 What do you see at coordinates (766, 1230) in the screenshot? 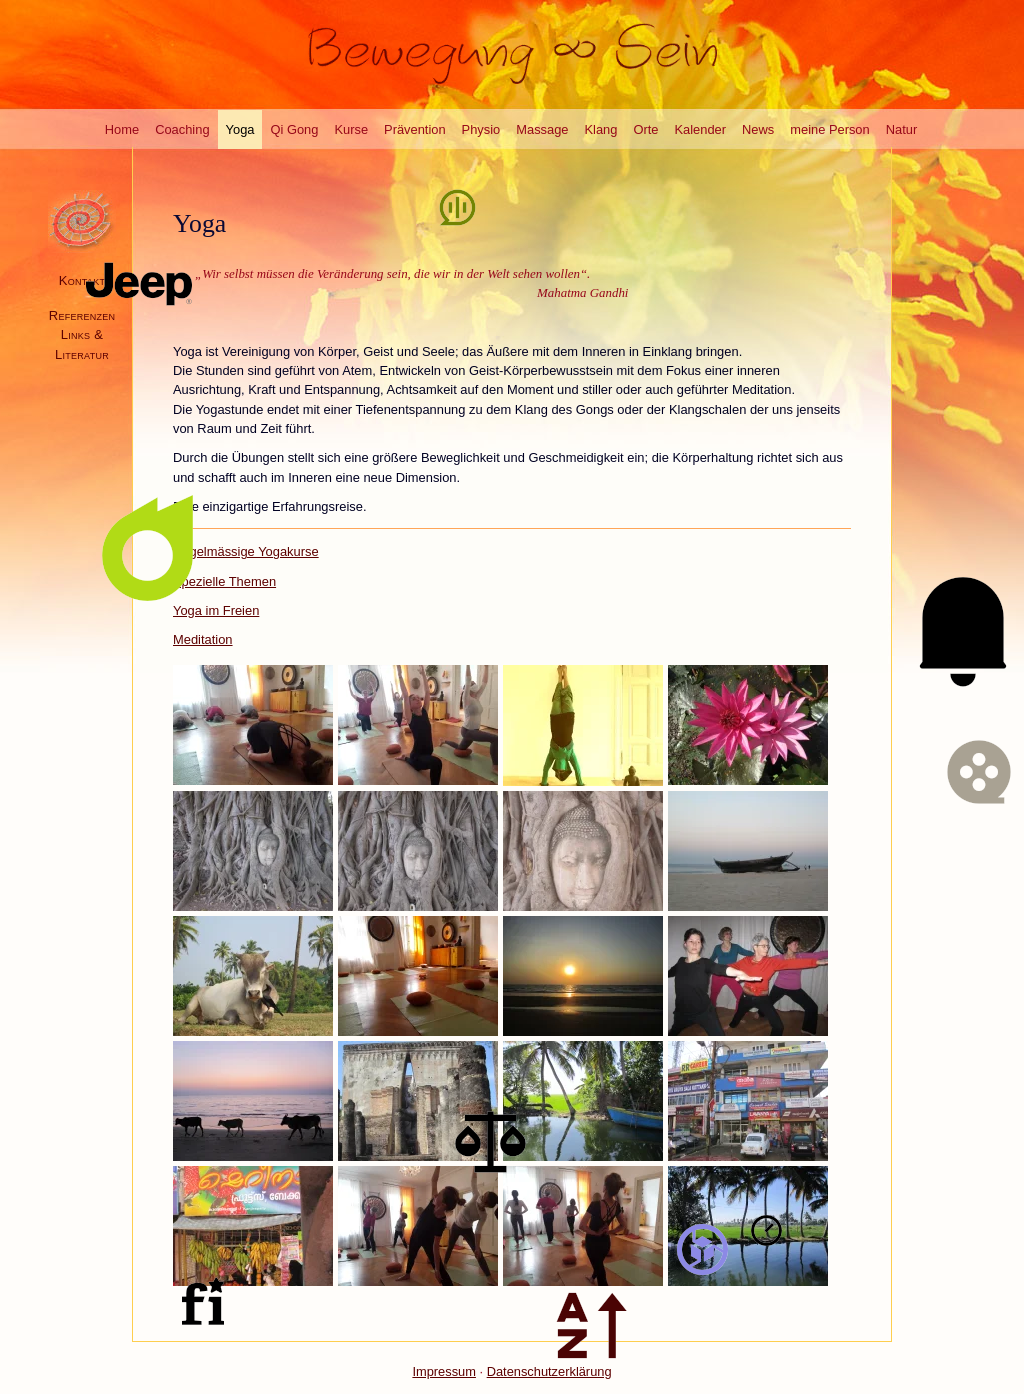
I see `set a countdown timer` at bounding box center [766, 1230].